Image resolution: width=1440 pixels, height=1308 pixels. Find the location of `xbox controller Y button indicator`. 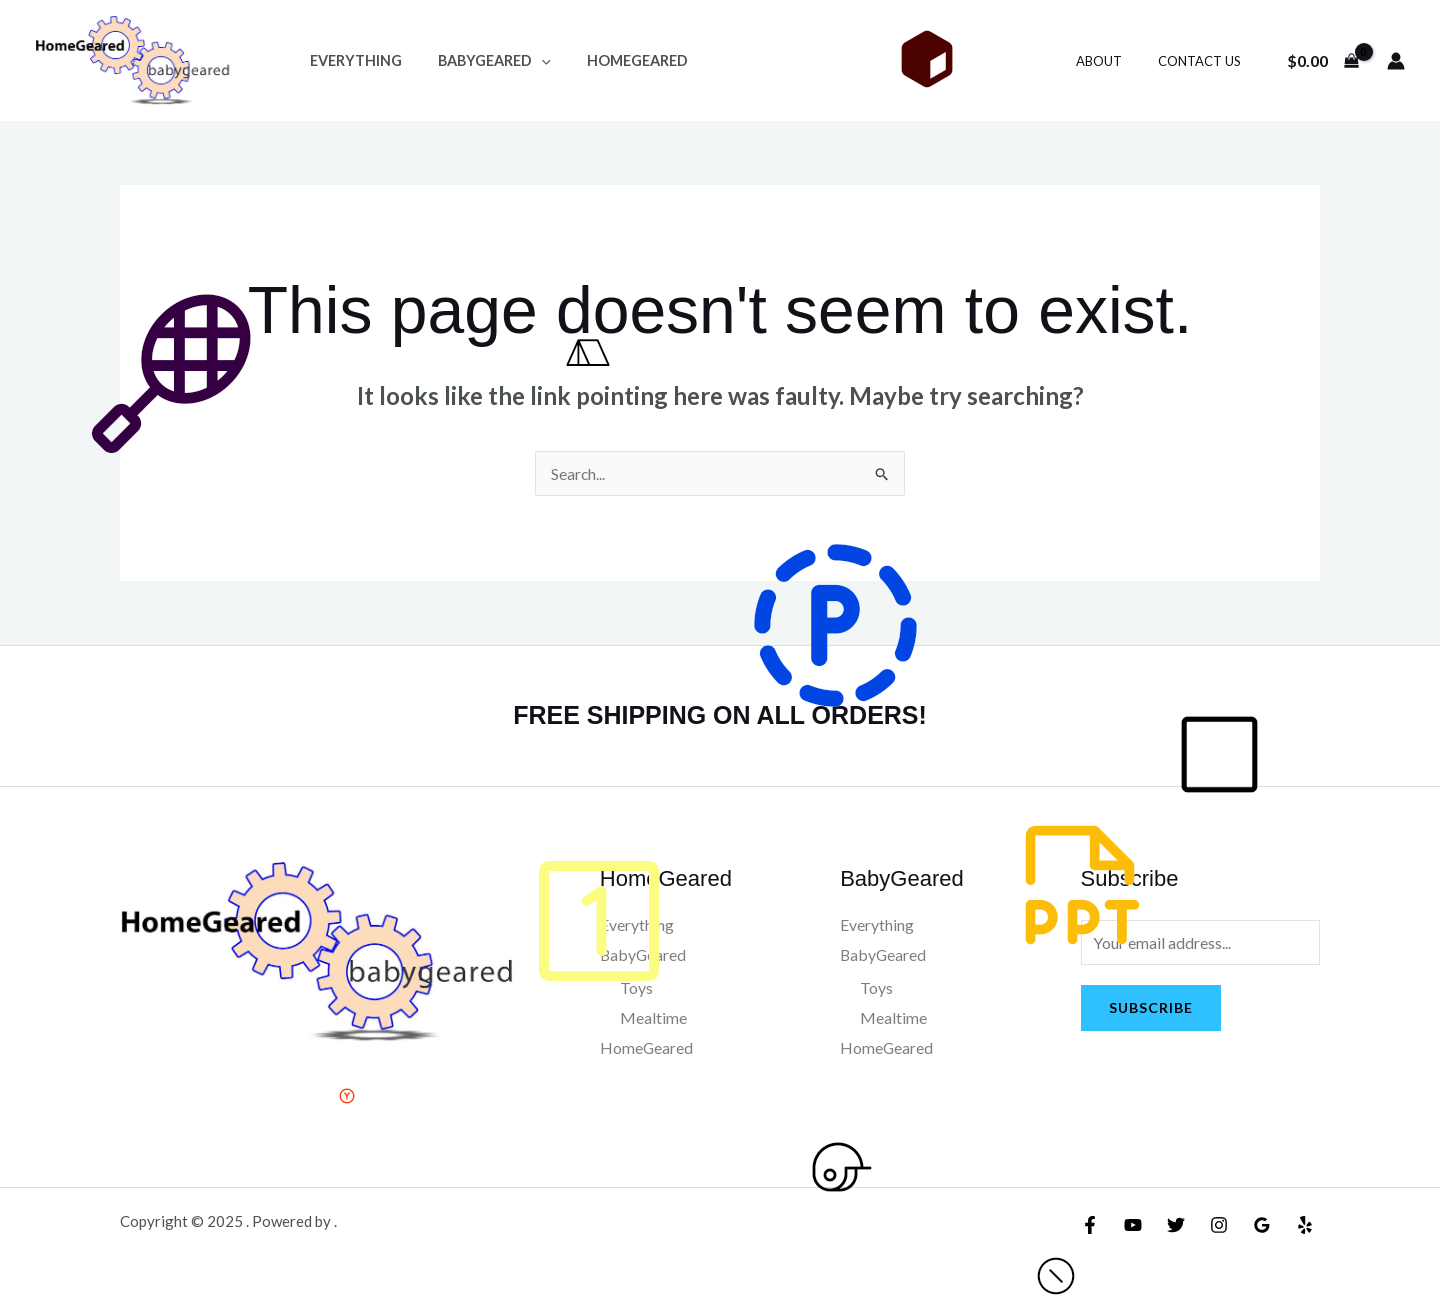

xbox controller Y button indicator is located at coordinates (347, 1096).